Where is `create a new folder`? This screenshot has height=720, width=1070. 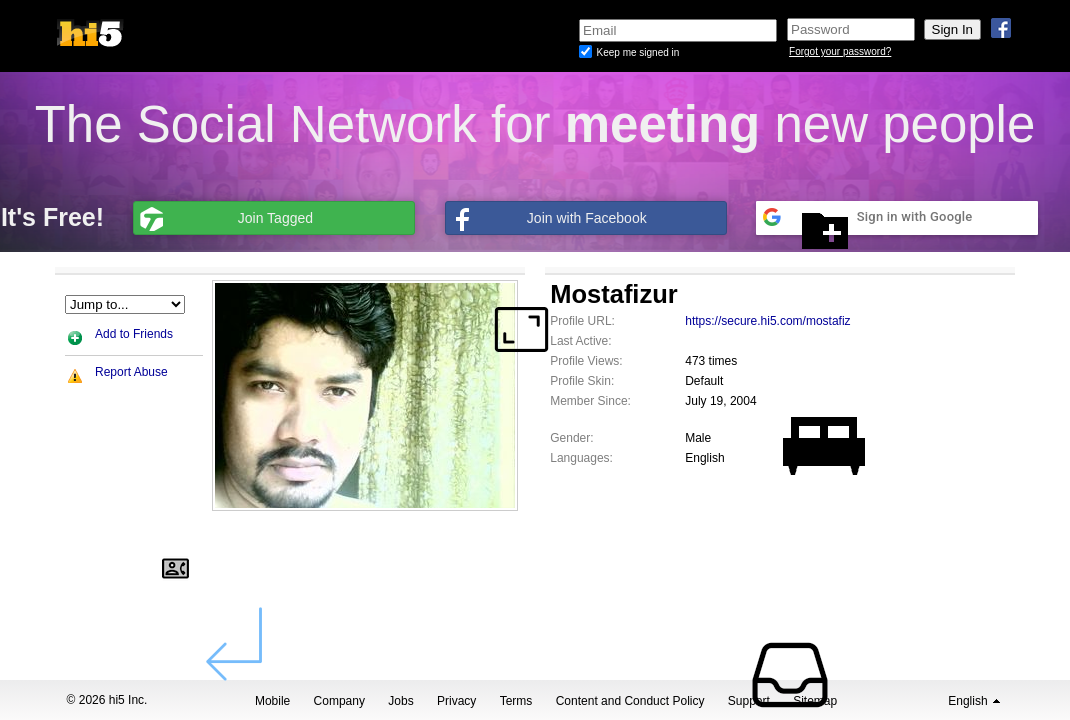 create a new folder is located at coordinates (825, 231).